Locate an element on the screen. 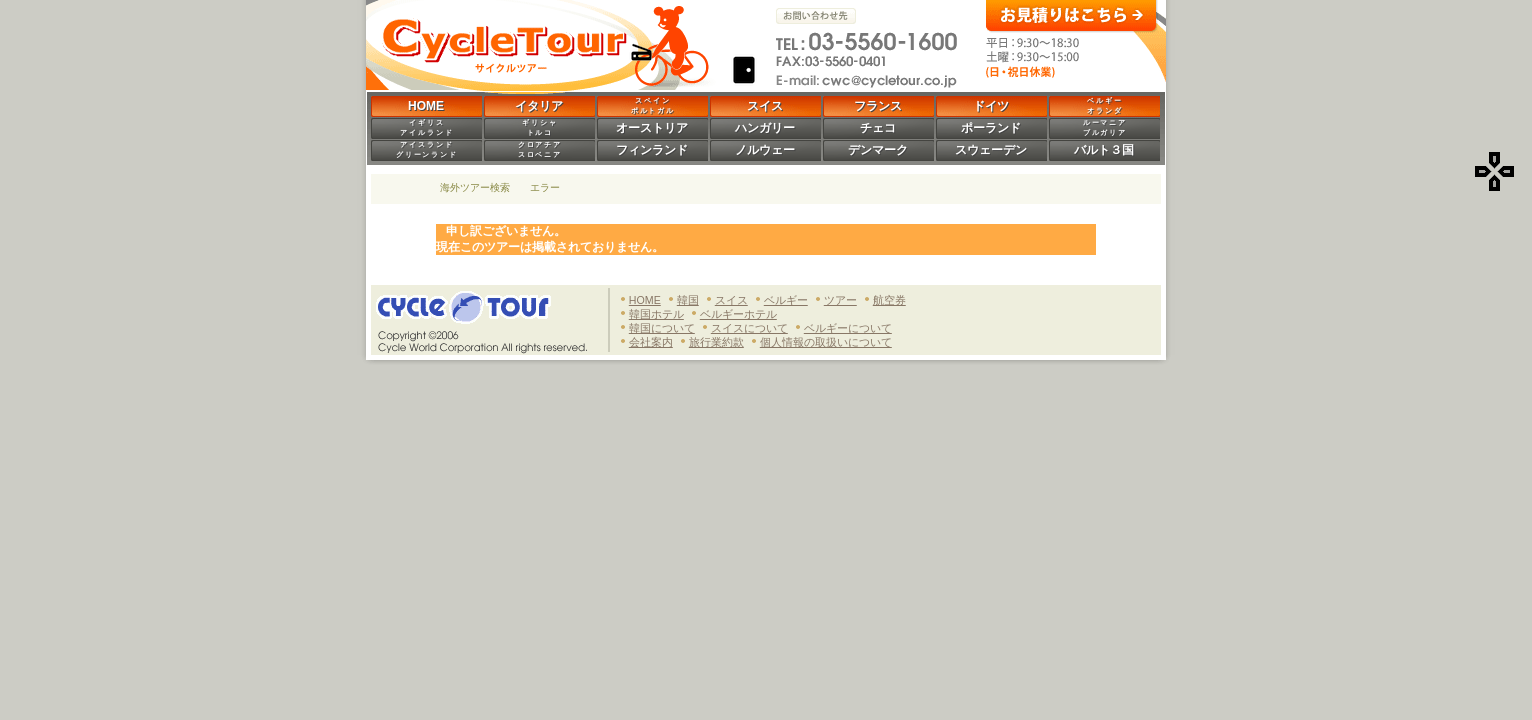 Image resolution: width=1532 pixels, height=720 pixels. door sensor status indicator is located at coordinates (744, 70).